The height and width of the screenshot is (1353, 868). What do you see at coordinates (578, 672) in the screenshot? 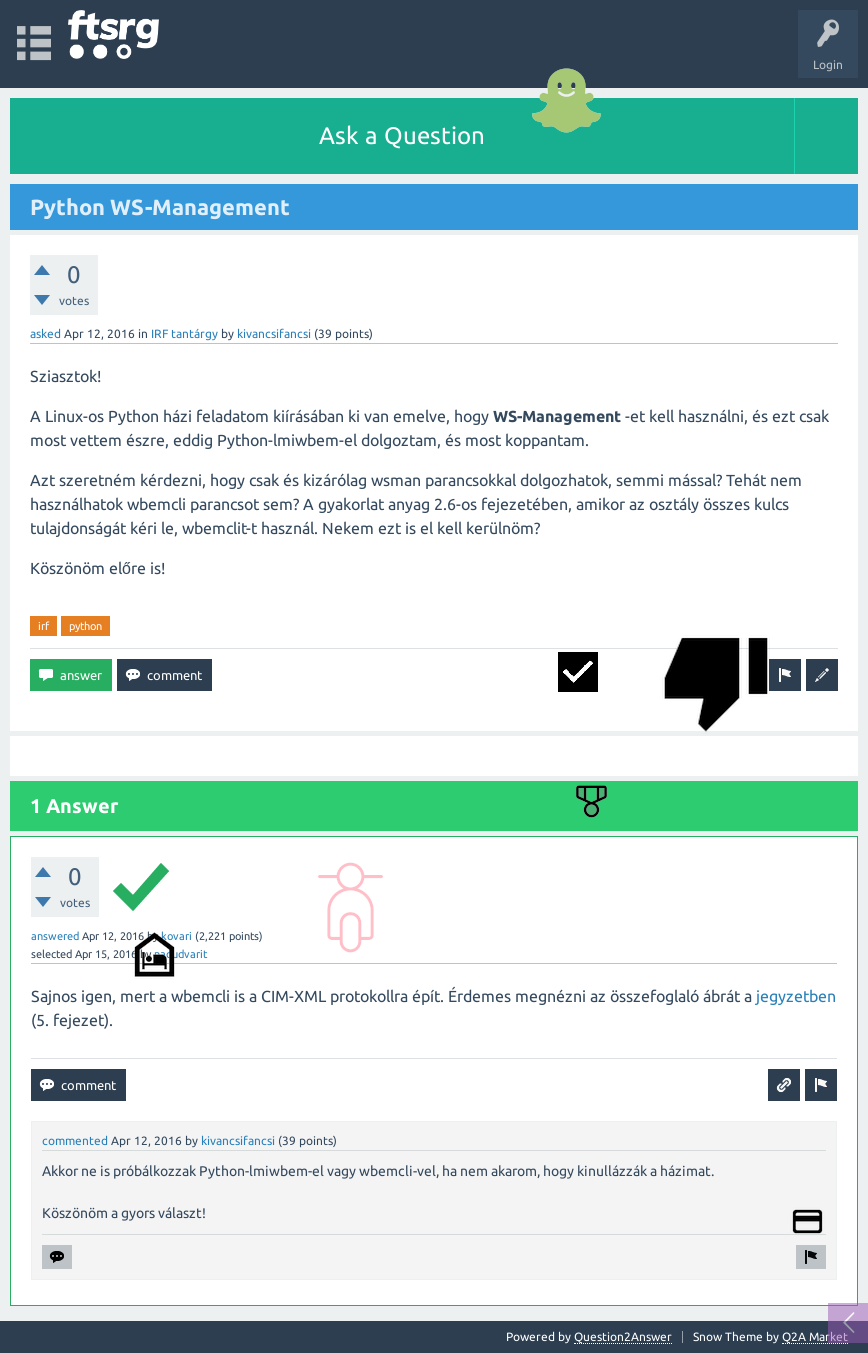
I see `confirm or select an option` at bounding box center [578, 672].